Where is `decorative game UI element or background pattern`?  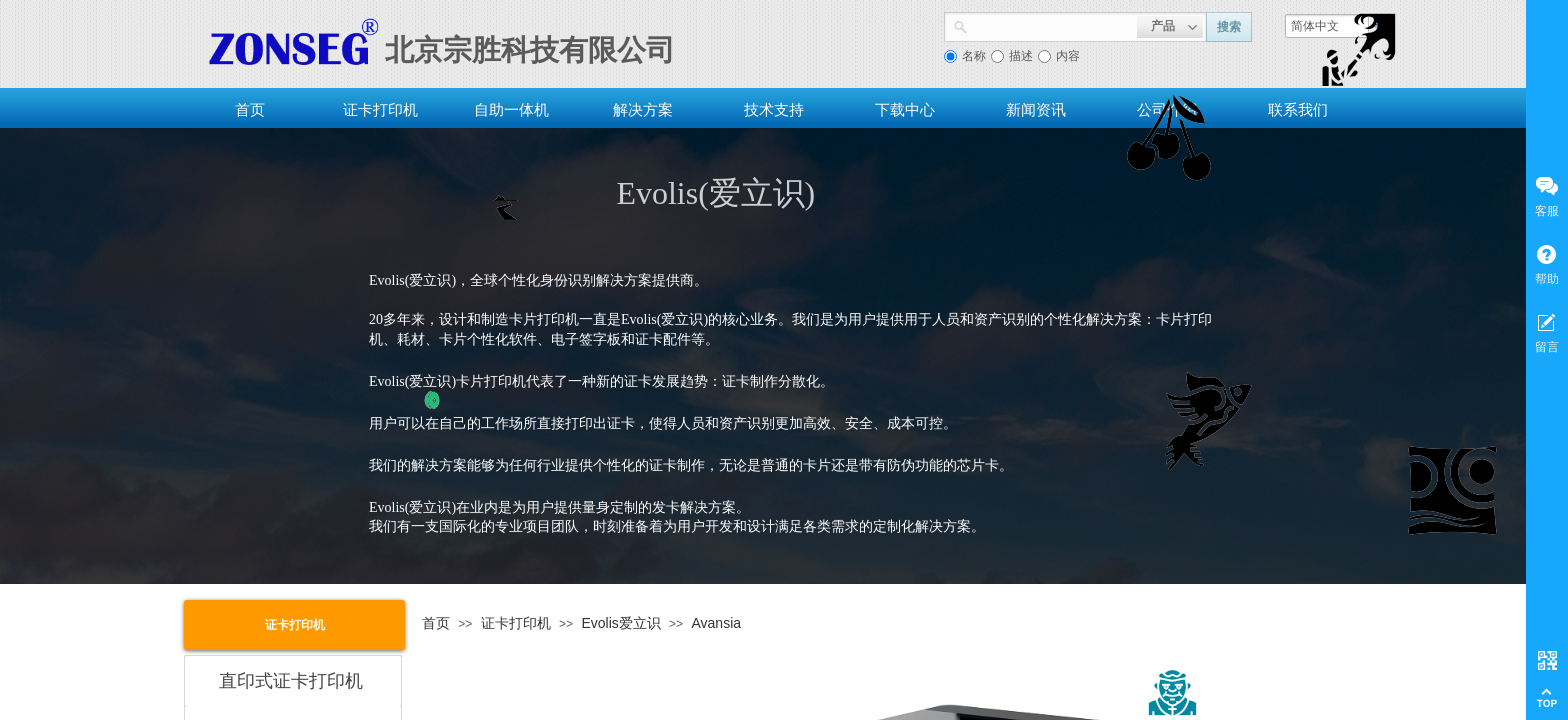 decorative game UI element or background pattern is located at coordinates (1452, 490).